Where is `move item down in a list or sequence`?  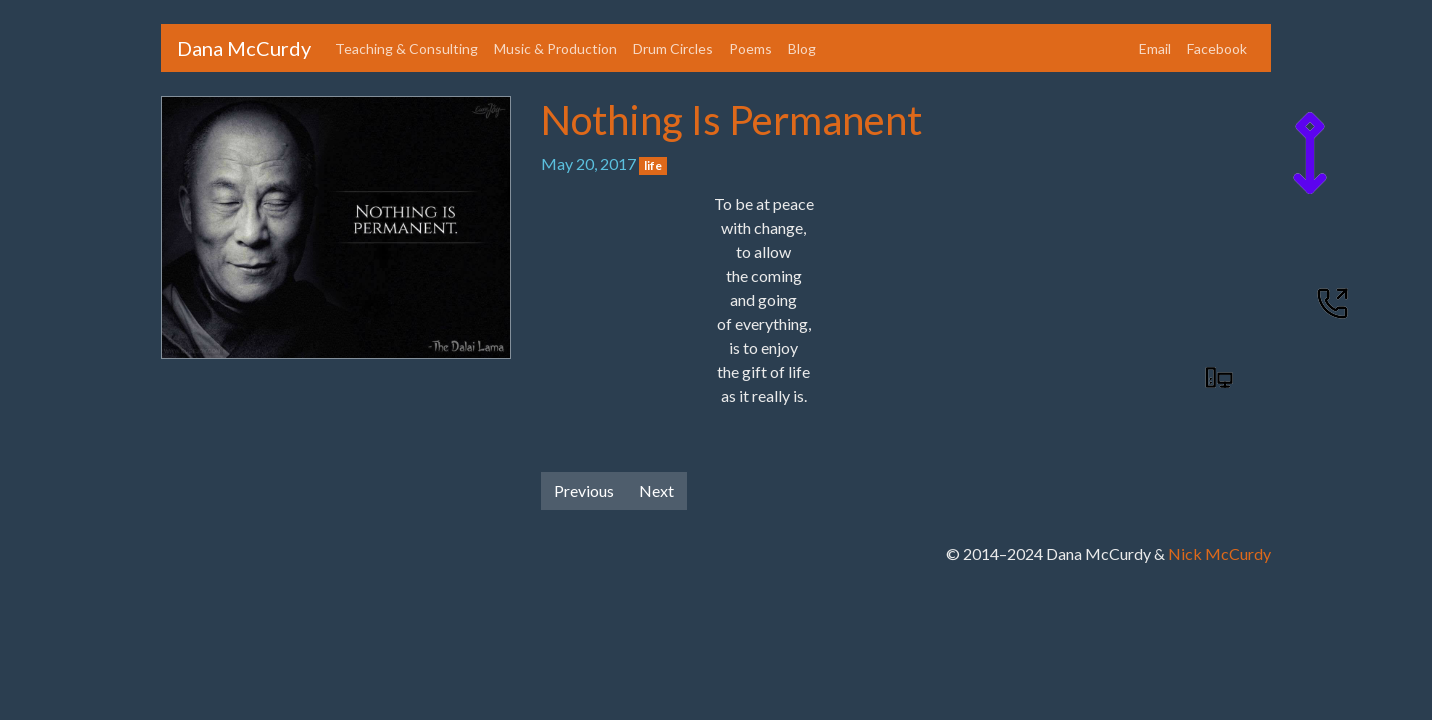
move item down in a list or sequence is located at coordinates (1310, 153).